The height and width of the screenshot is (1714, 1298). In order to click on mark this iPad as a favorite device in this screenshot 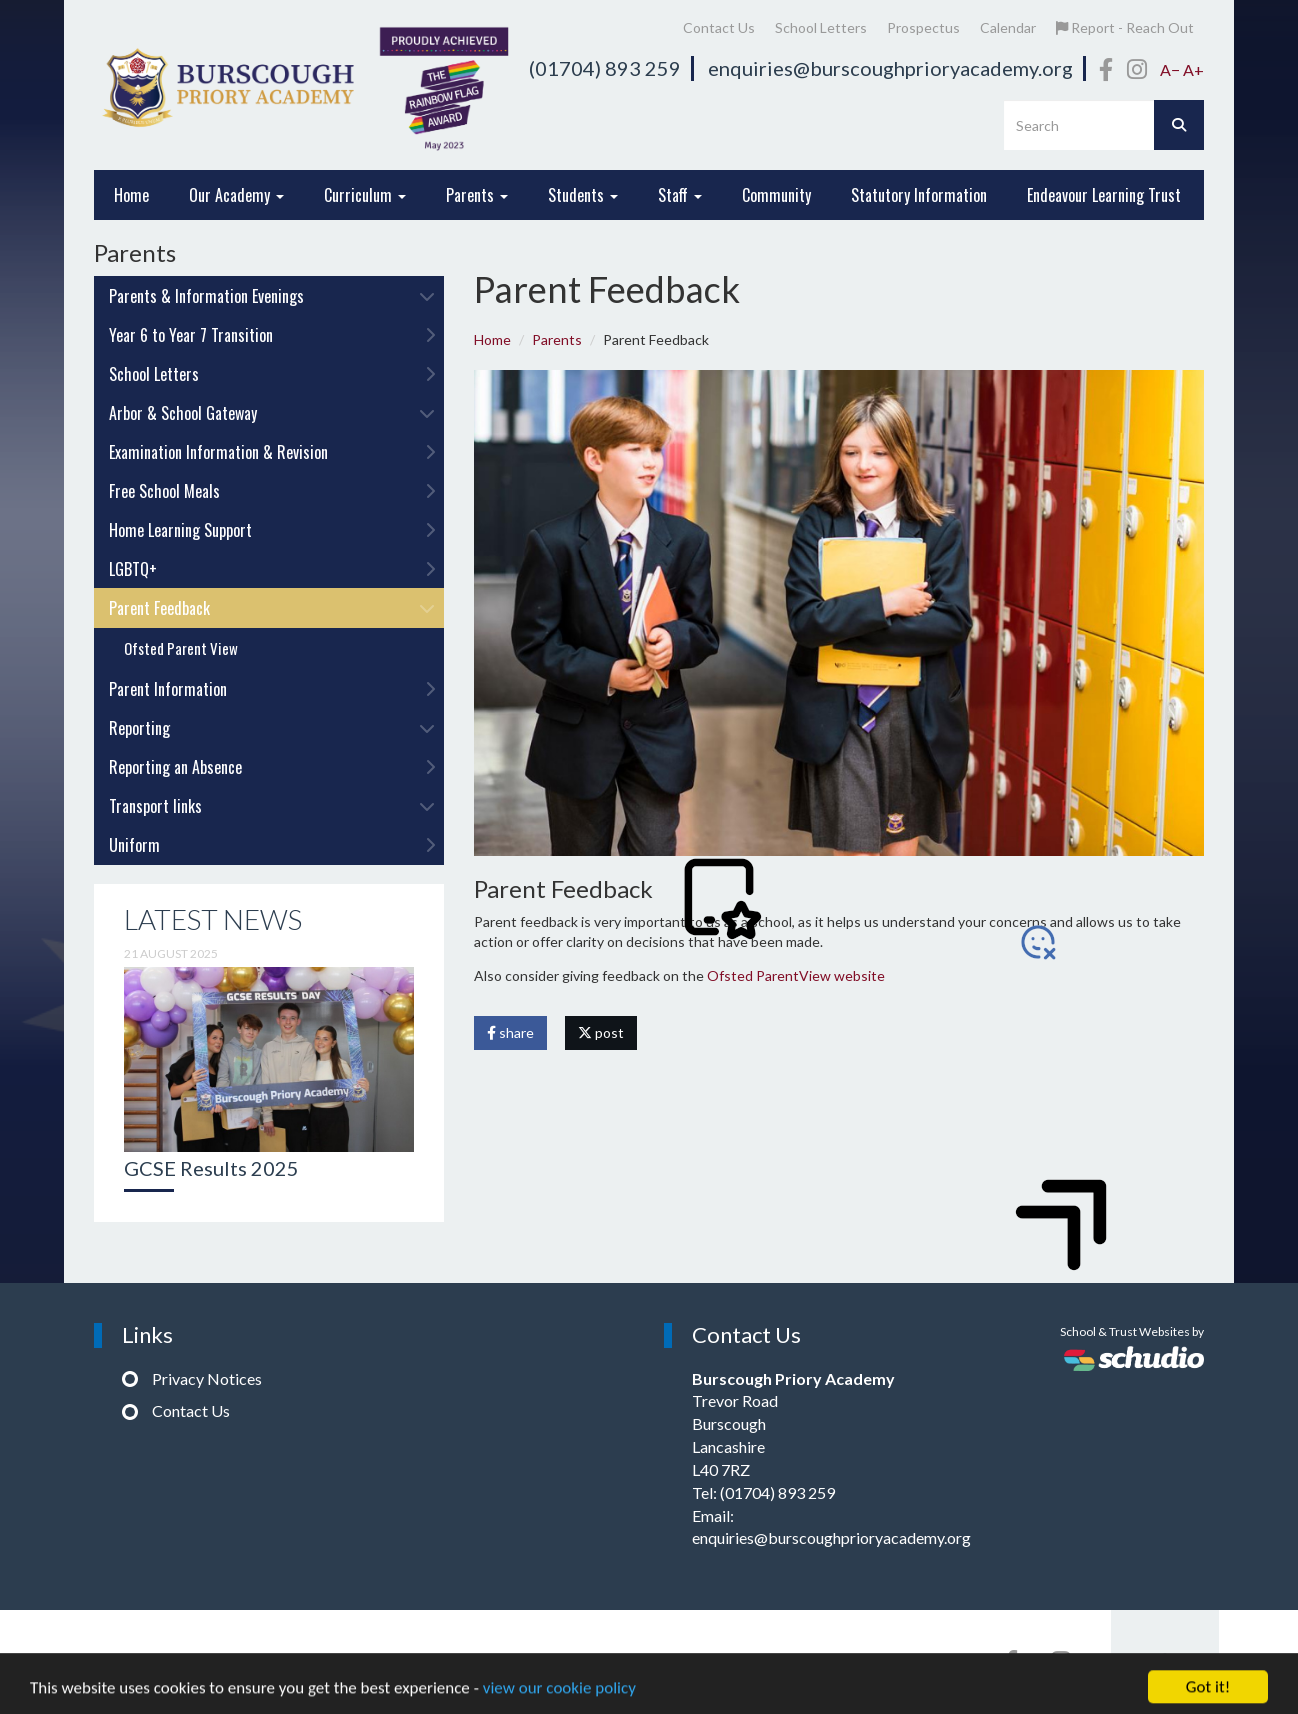, I will do `click(719, 897)`.